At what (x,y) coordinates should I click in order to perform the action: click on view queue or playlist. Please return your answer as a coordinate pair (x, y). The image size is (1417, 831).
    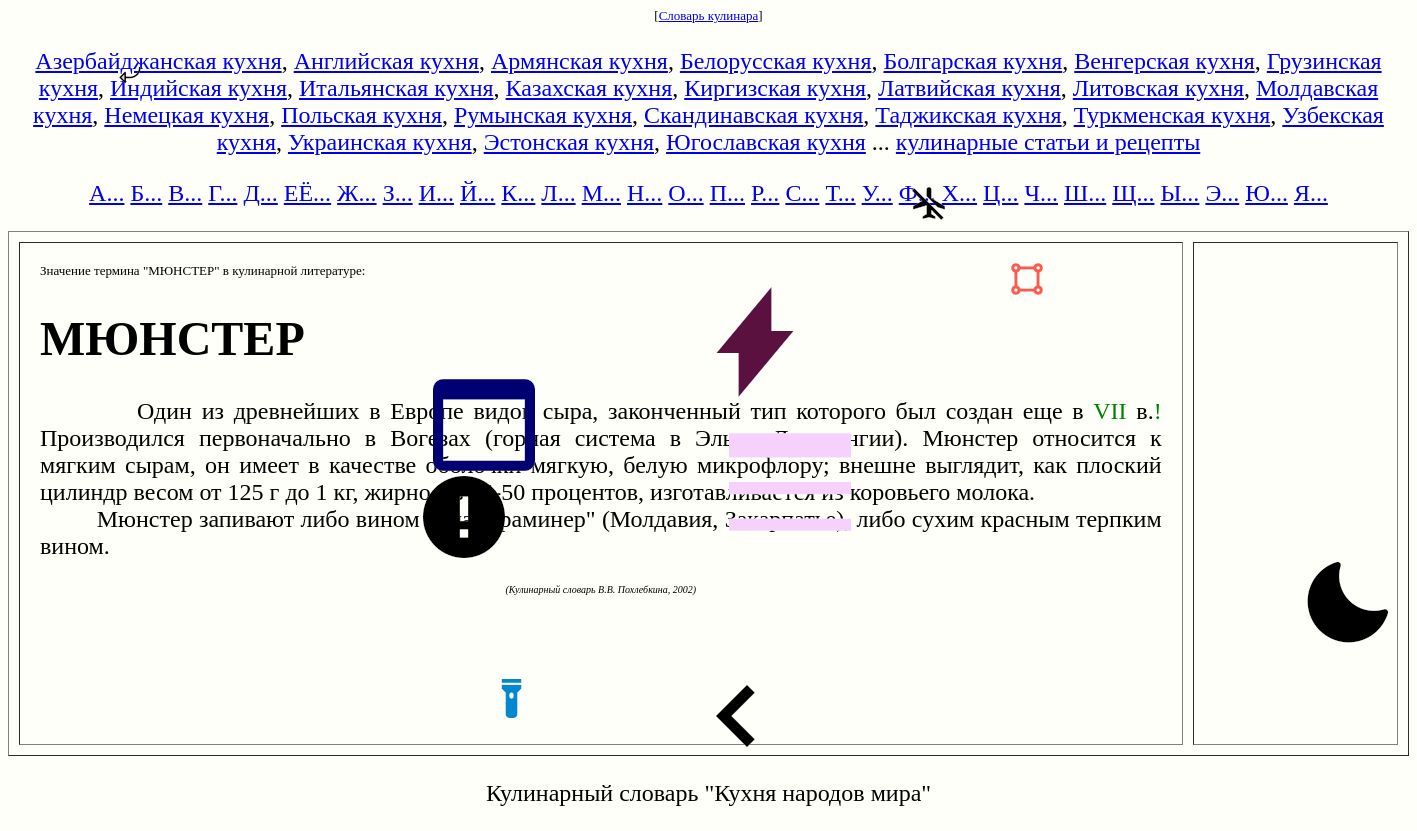
    Looking at the image, I should click on (790, 482).